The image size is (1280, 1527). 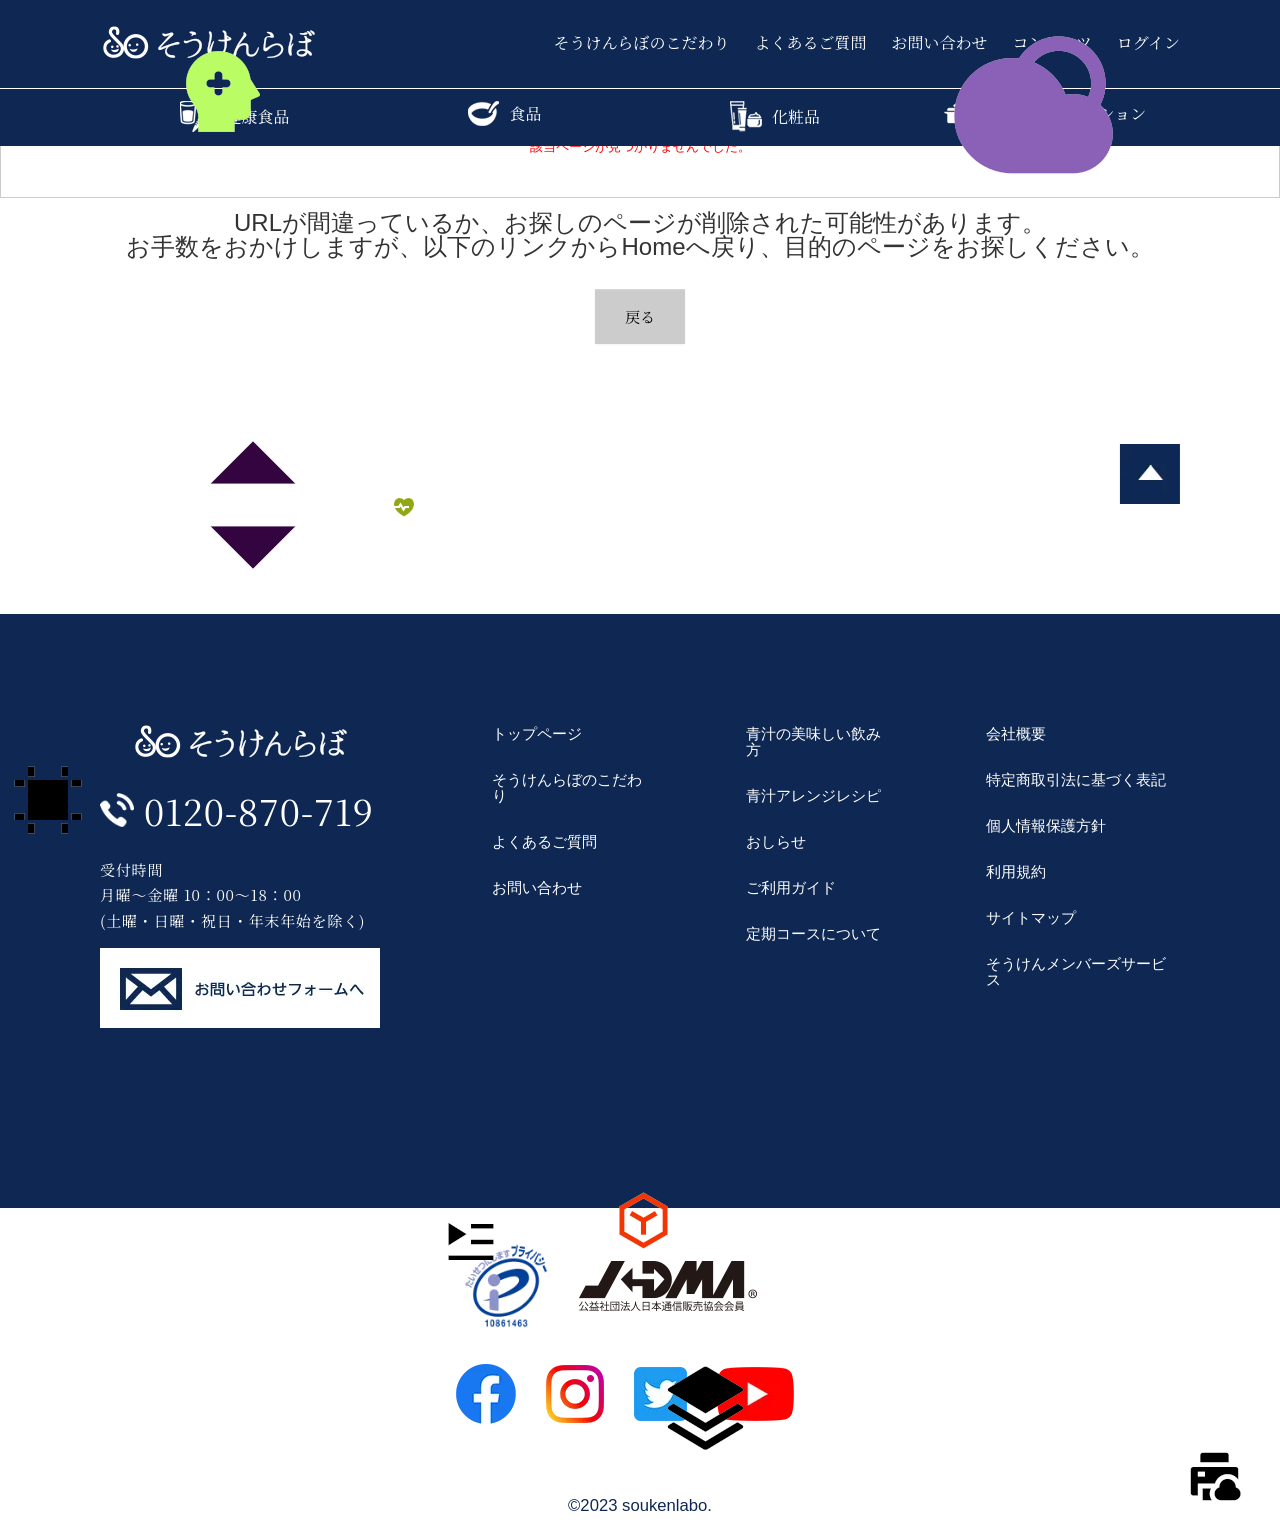 I want to click on expand or collapse content vertically, so click(x=253, y=505).